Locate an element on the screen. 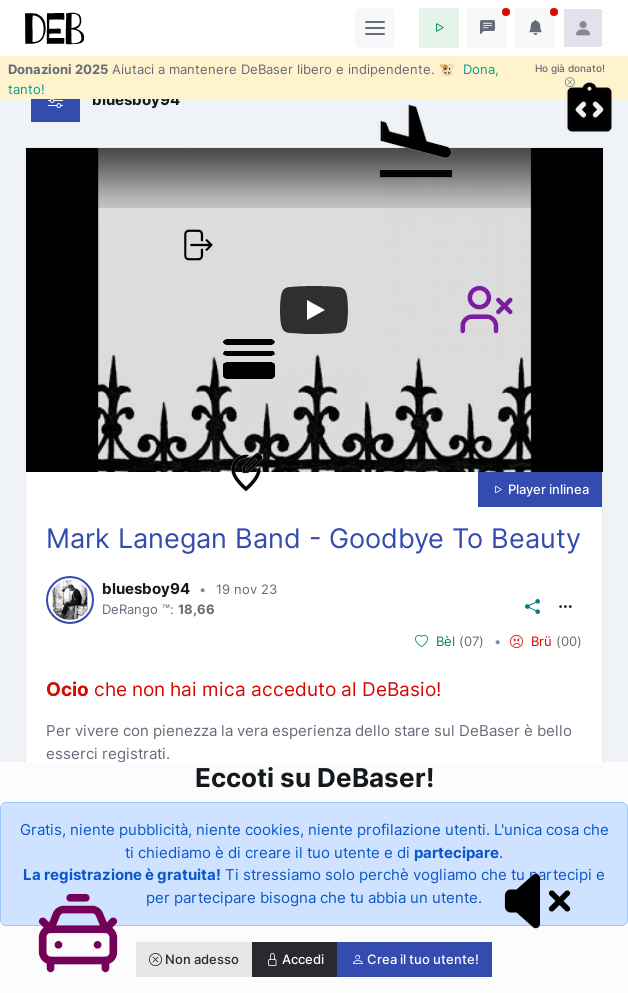 The height and width of the screenshot is (993, 628). remove a user from your contacts is located at coordinates (486, 309).